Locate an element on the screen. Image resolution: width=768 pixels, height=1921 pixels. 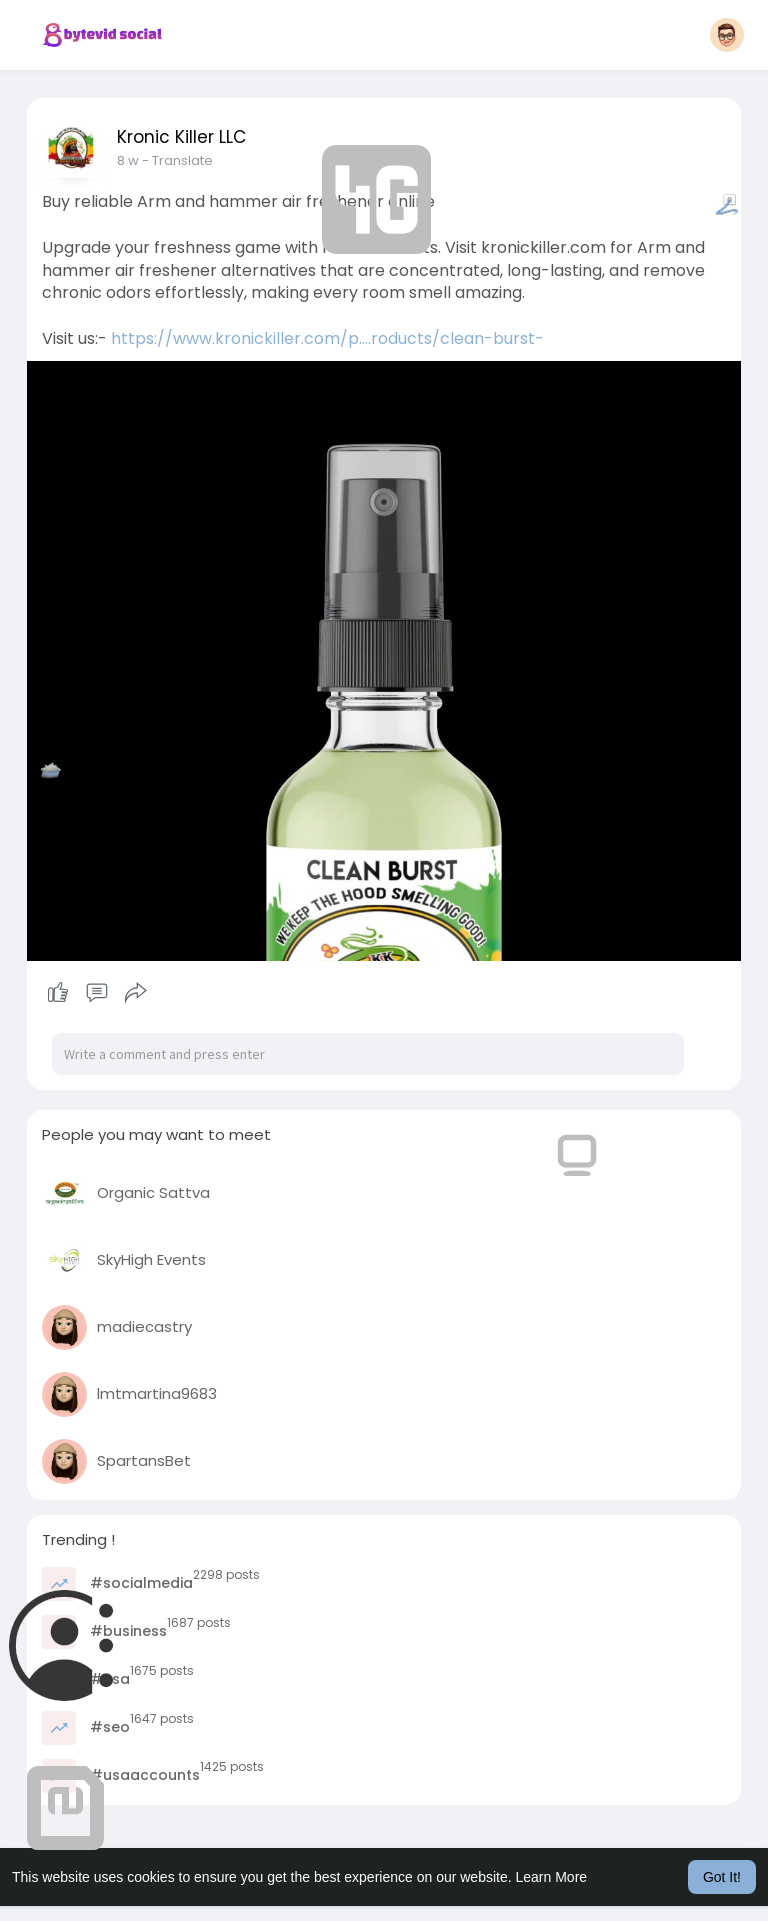
access computer or desktop settings is located at coordinates (577, 1154).